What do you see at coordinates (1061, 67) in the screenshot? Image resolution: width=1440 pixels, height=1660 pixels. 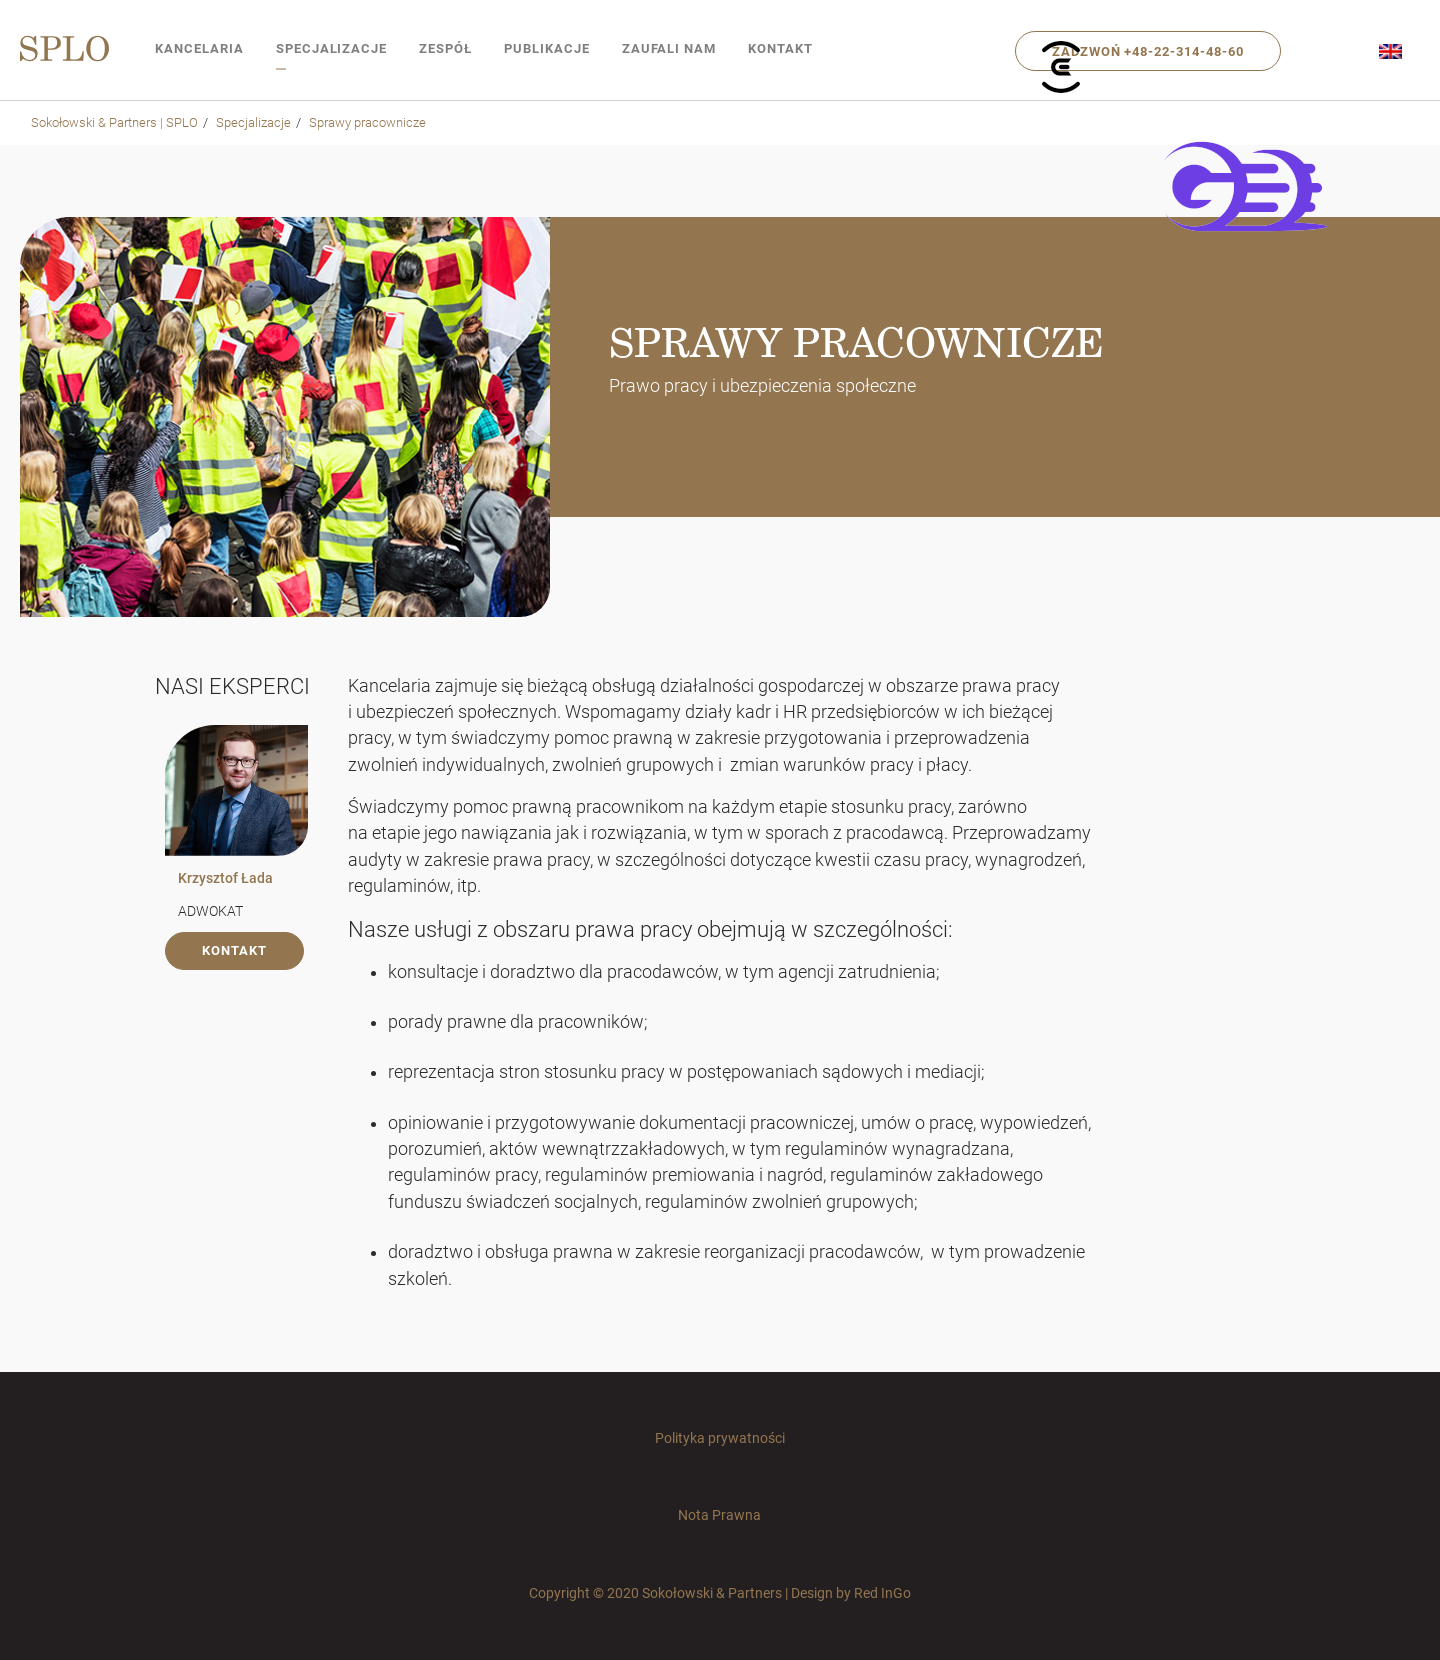 I see `ecovacs app or device connection` at bounding box center [1061, 67].